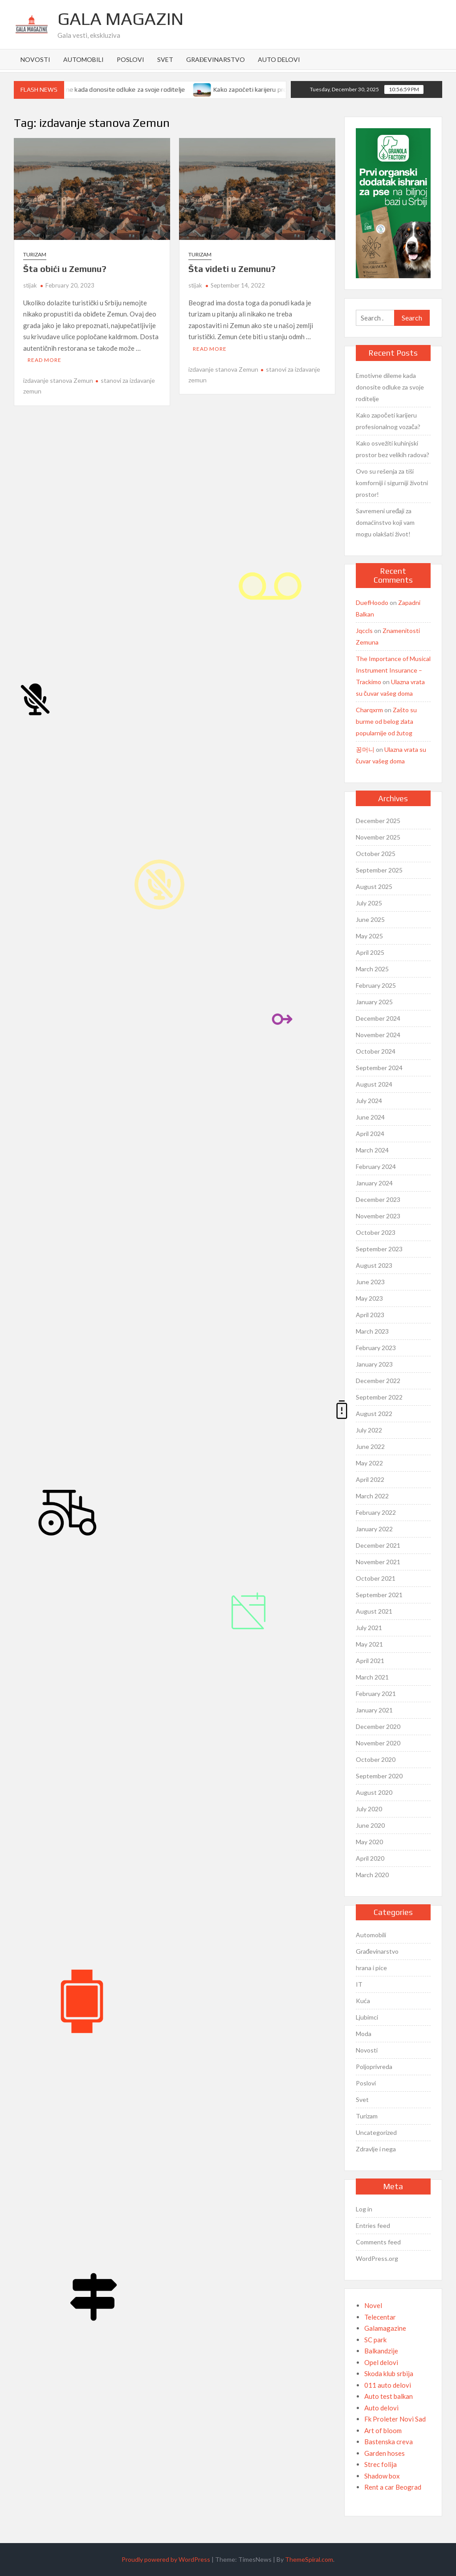 This screenshot has width=456, height=2576. I want to click on access farming or agricultural features, so click(66, 1512).